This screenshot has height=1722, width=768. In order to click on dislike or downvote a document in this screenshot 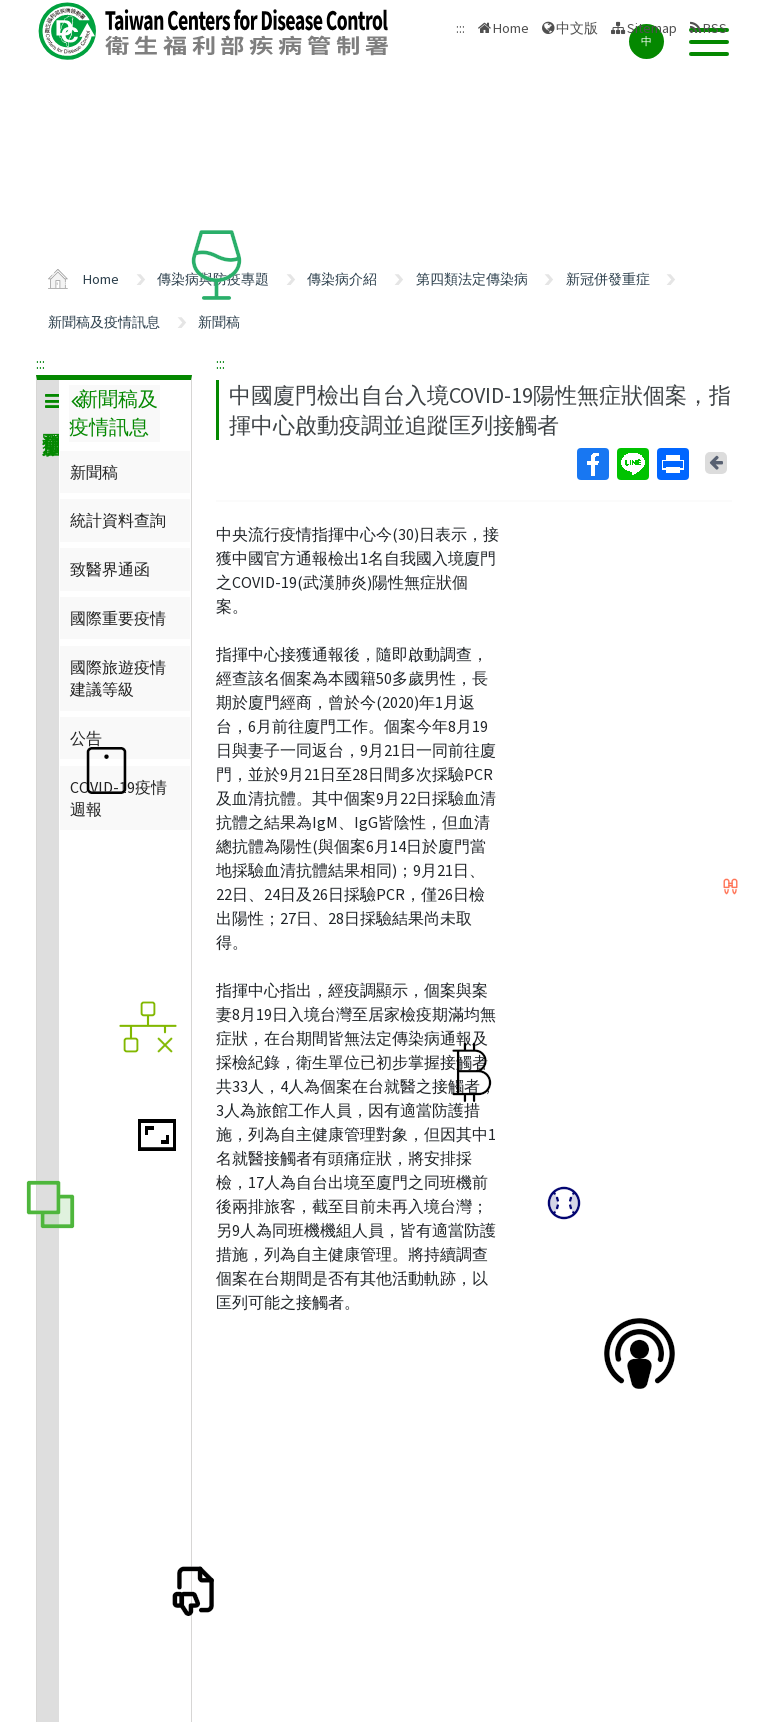, I will do `click(195, 1589)`.